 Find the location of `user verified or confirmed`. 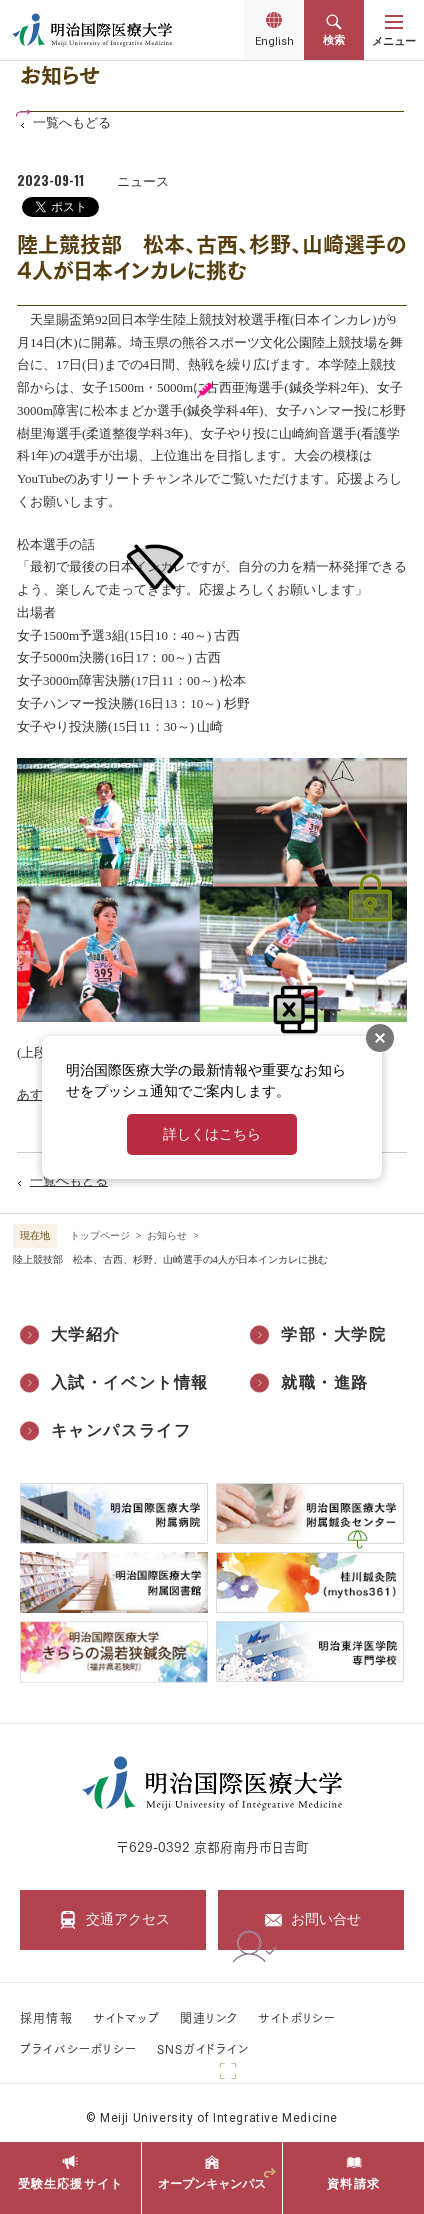

user verified or confirmed is located at coordinates (253, 1948).